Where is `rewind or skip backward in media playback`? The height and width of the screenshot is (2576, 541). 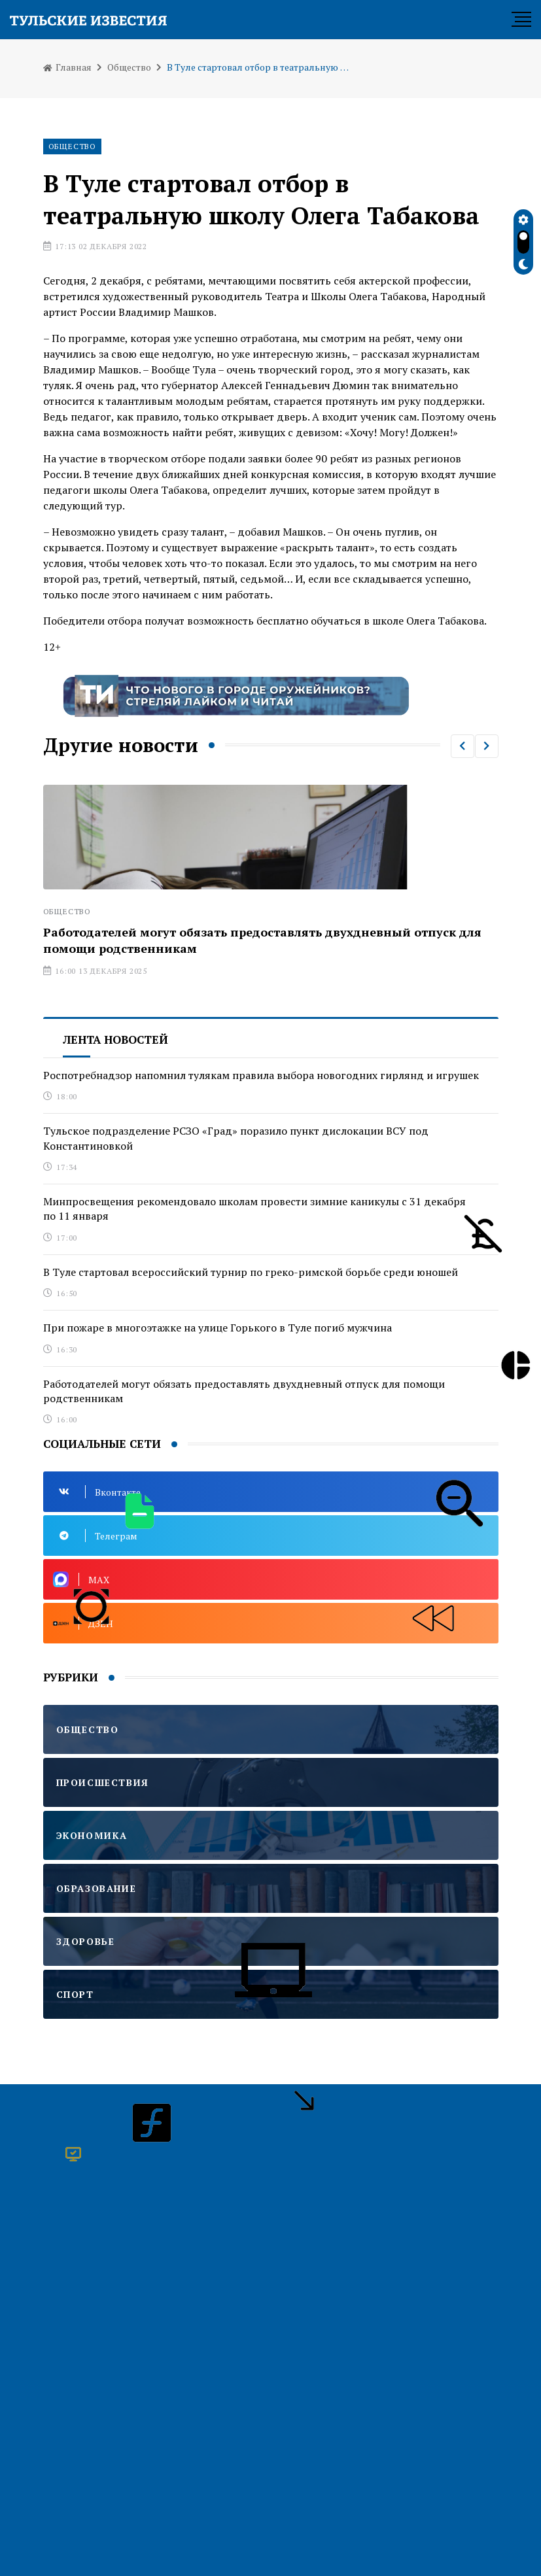 rewind or skip backward in media playback is located at coordinates (434, 1618).